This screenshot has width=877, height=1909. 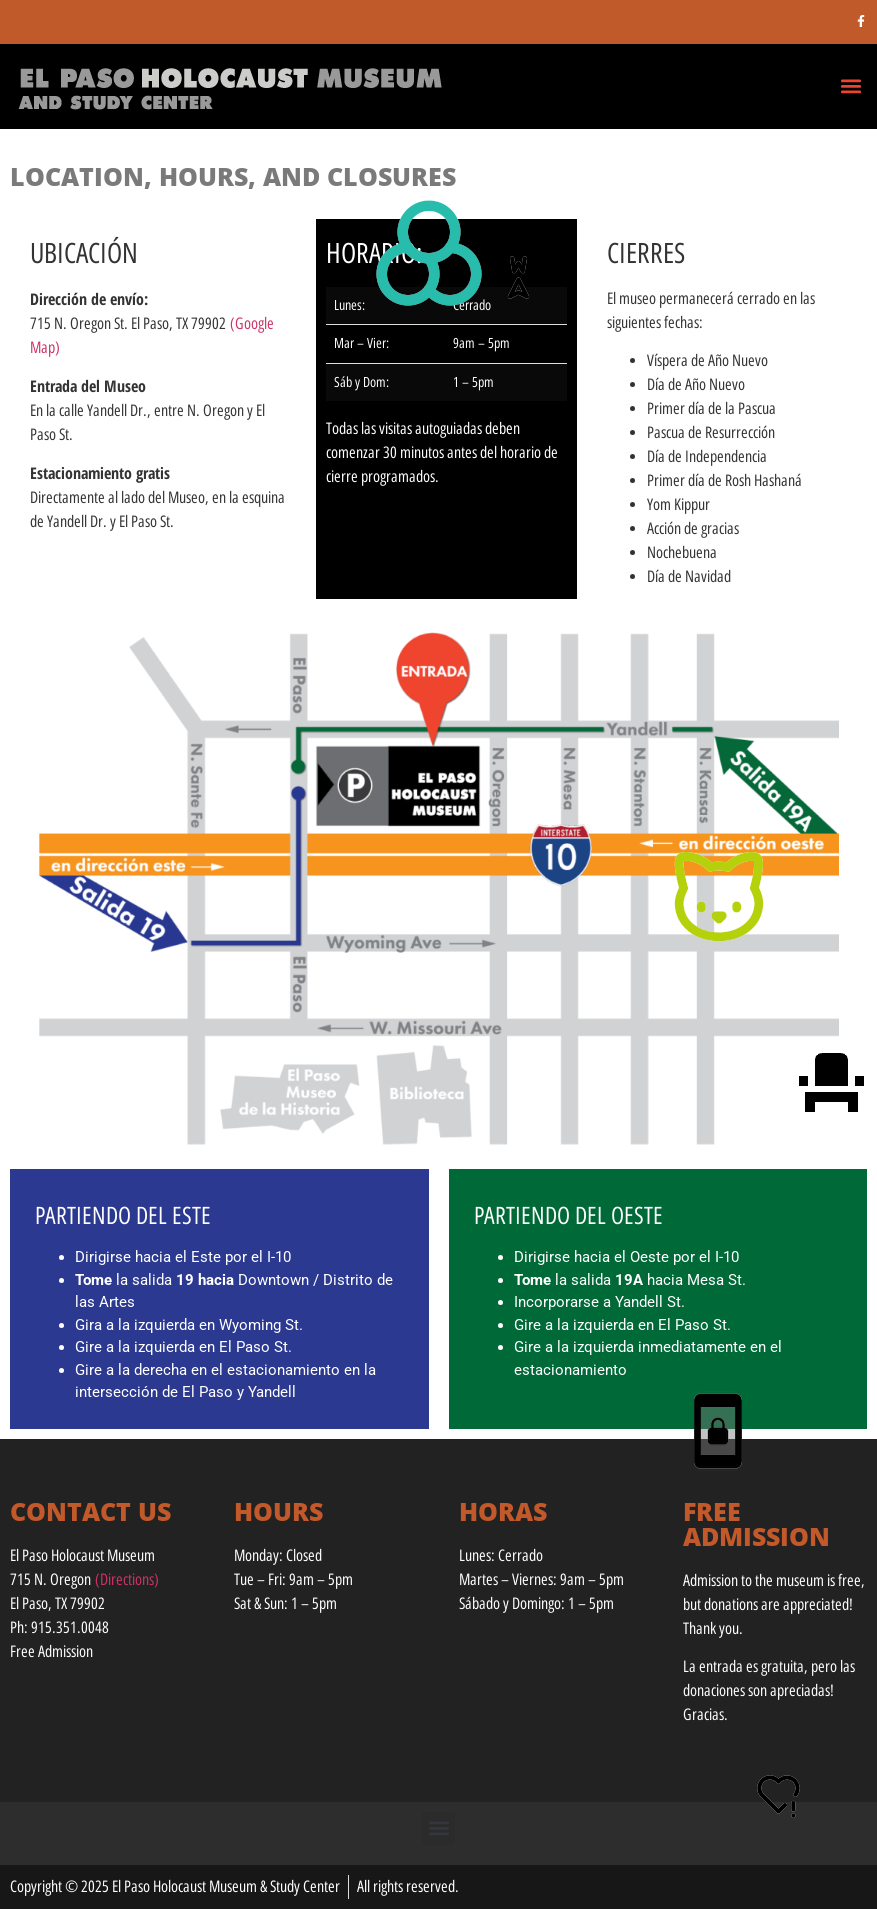 What do you see at coordinates (429, 253) in the screenshot?
I see `apply filters to refine results` at bounding box center [429, 253].